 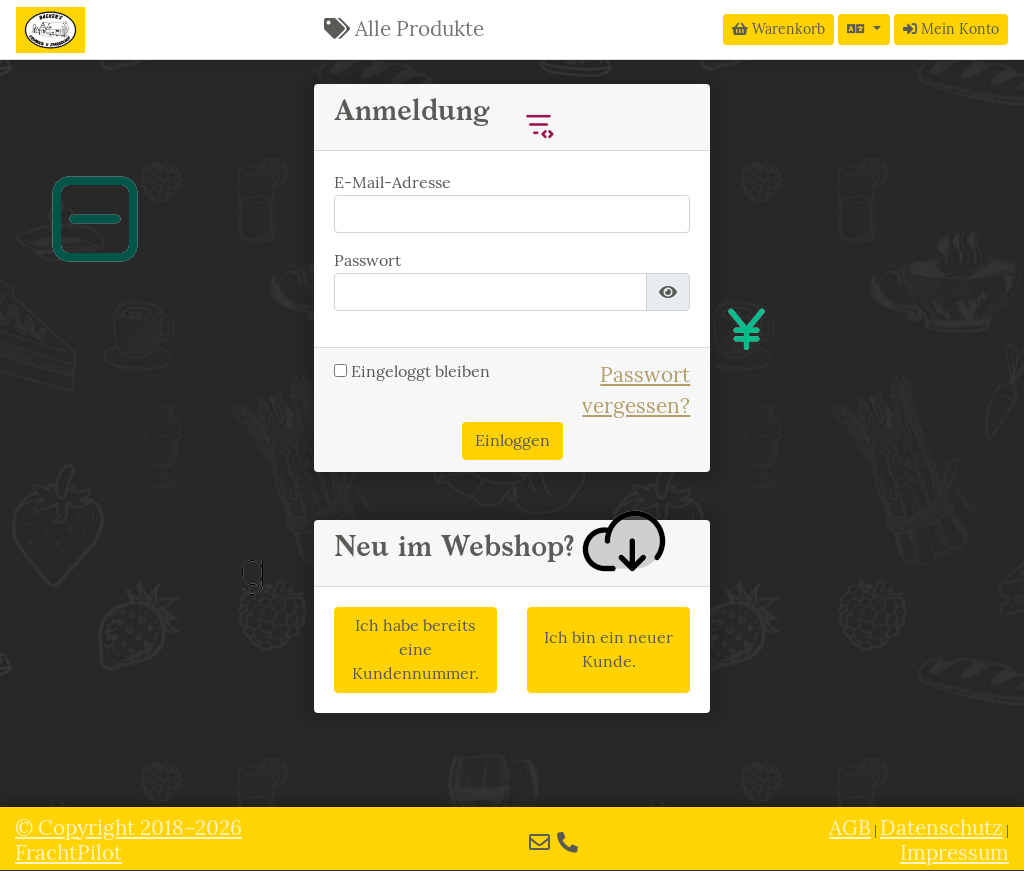 What do you see at coordinates (624, 541) in the screenshot?
I see `download file from cloud storage` at bounding box center [624, 541].